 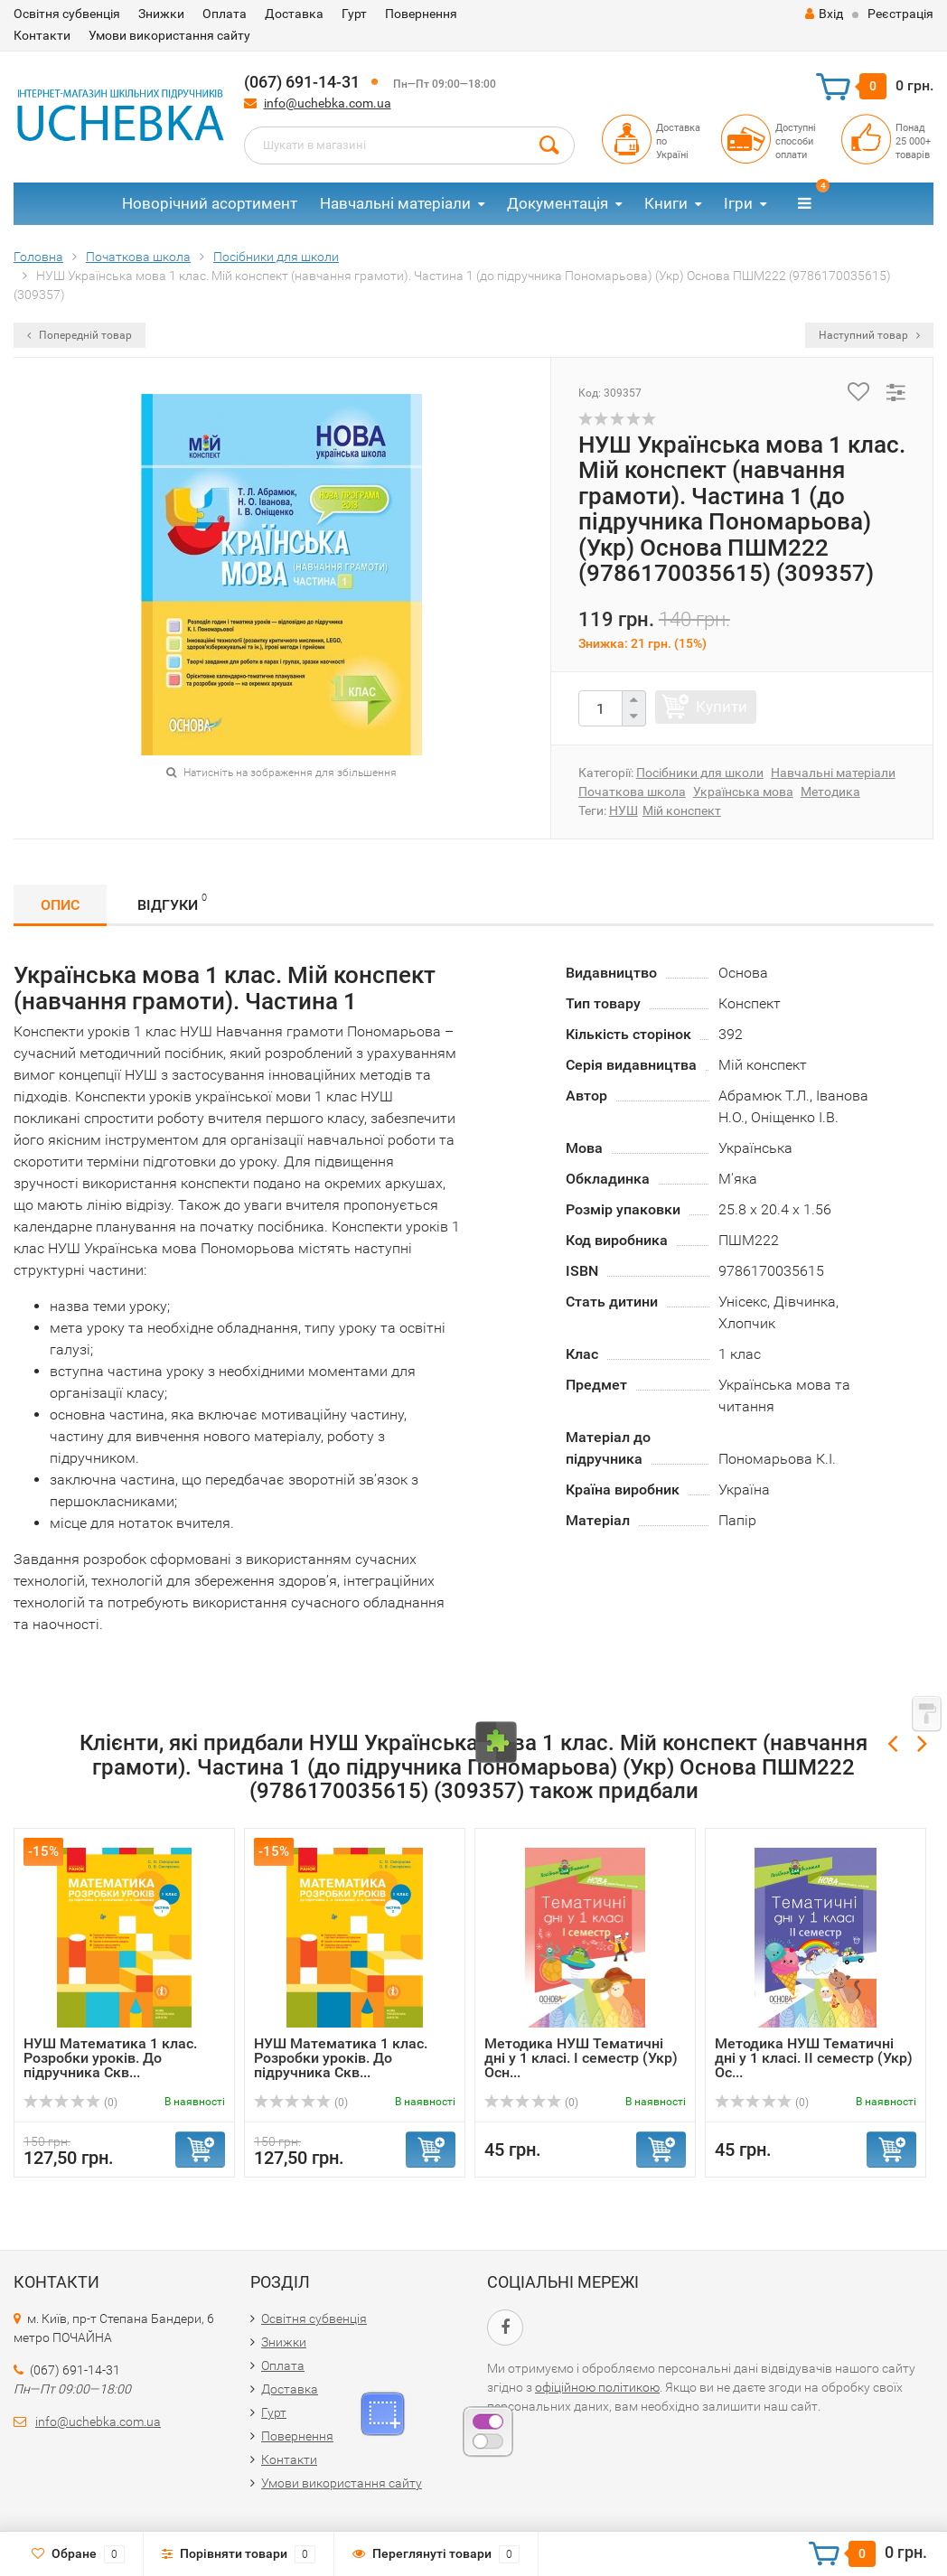 What do you see at coordinates (488, 2431) in the screenshot?
I see `open gnome tweaks settings` at bounding box center [488, 2431].